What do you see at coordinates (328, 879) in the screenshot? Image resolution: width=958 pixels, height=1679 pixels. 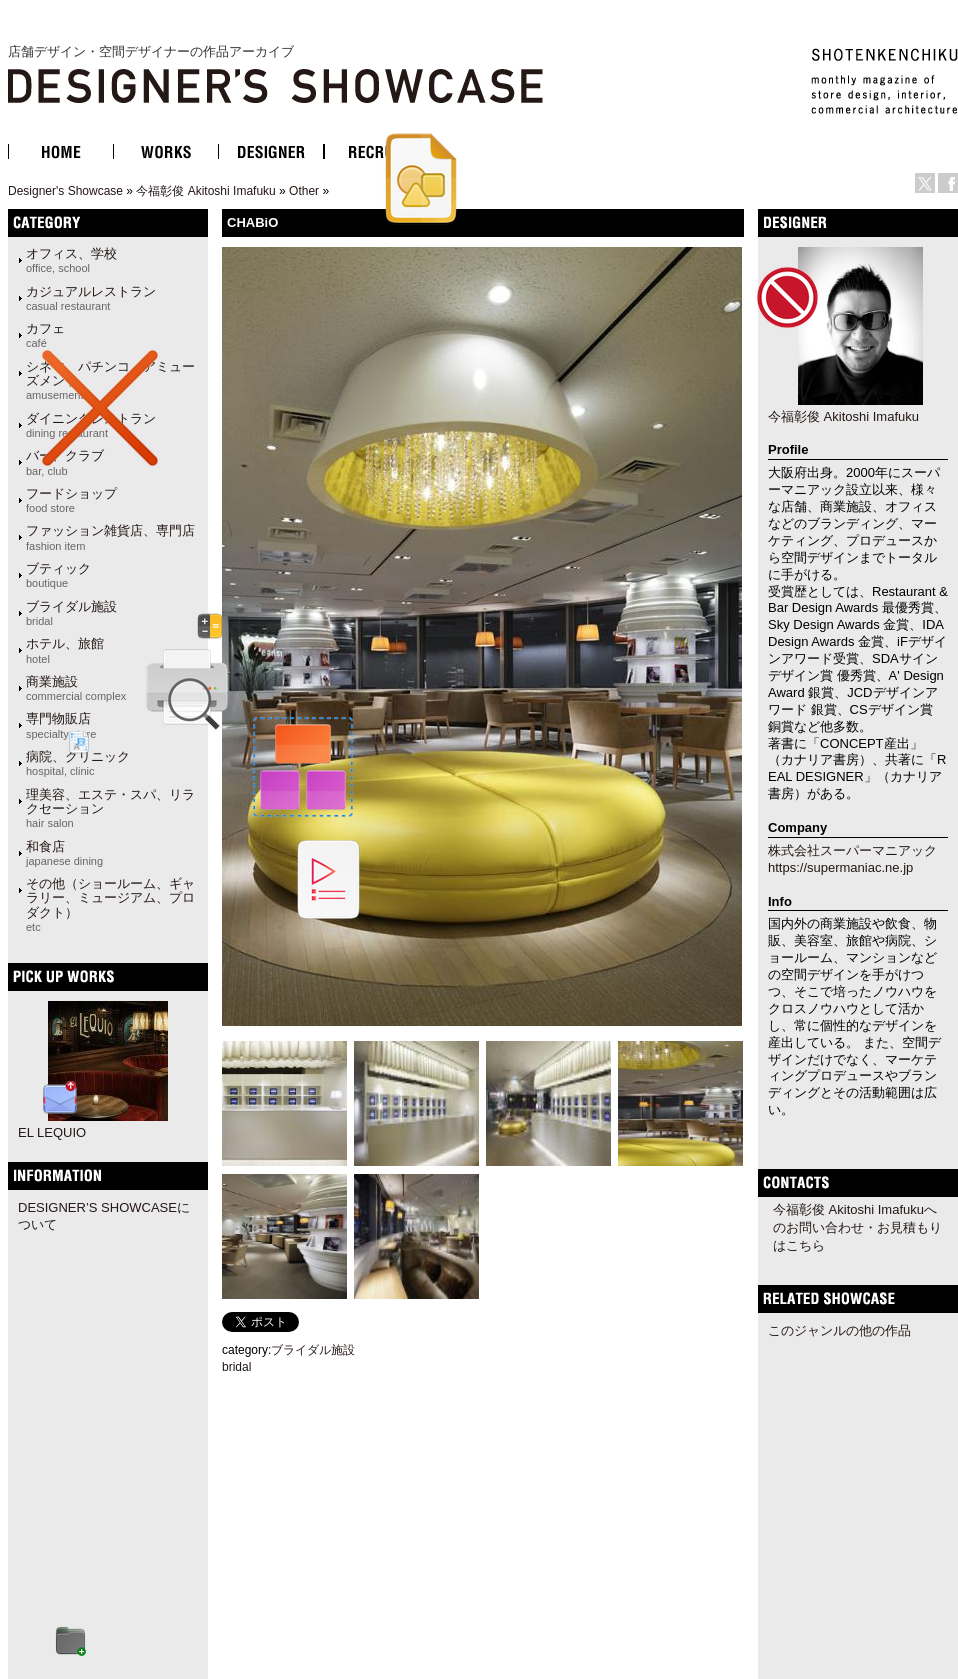 I see `an mp3 playlist file` at bounding box center [328, 879].